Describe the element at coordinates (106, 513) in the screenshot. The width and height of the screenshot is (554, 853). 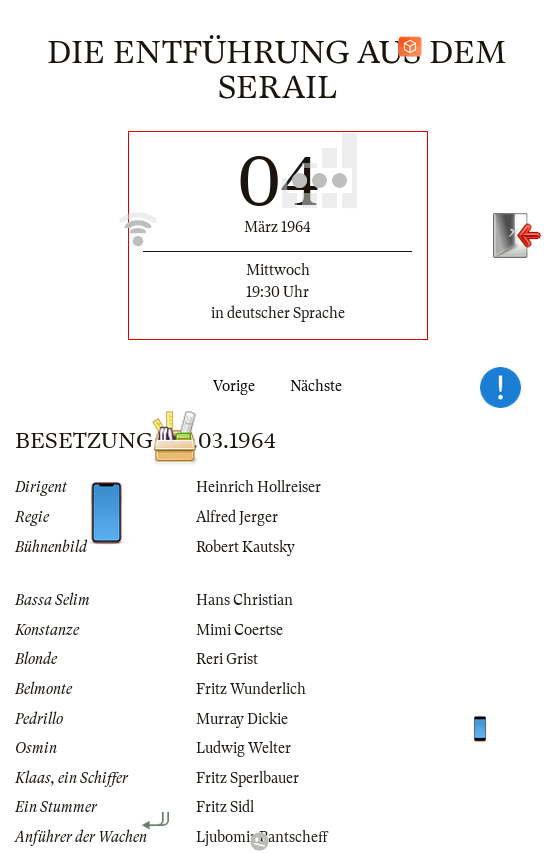
I see `iPhone XR device icon in coral/red color` at that location.